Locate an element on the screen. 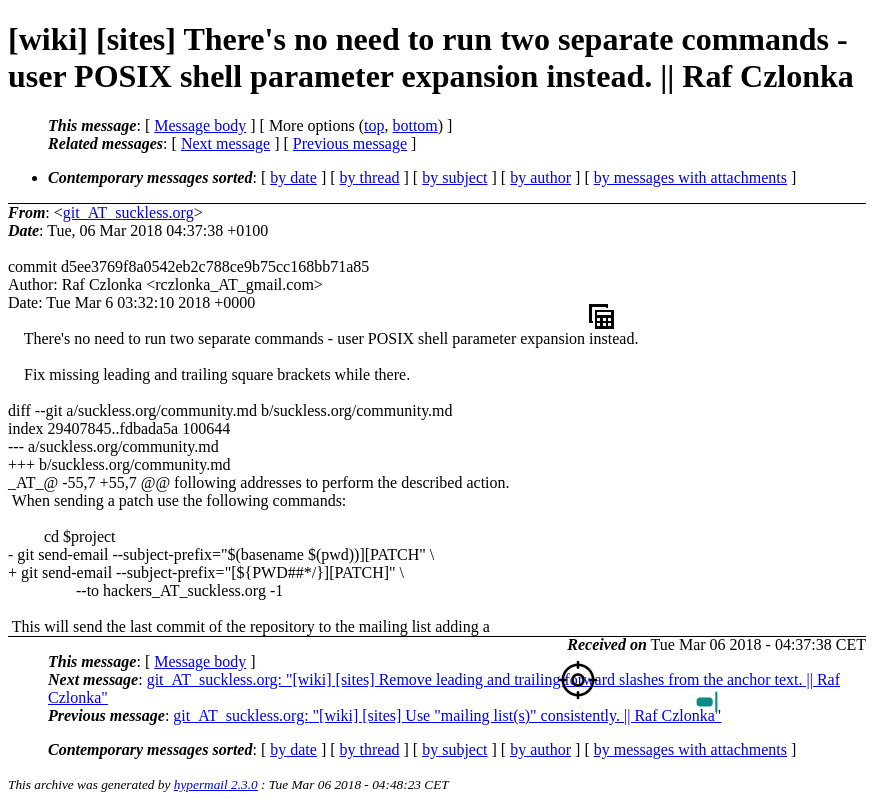 Image resolution: width=874 pixels, height=809 pixels. center map on current location is located at coordinates (578, 680).